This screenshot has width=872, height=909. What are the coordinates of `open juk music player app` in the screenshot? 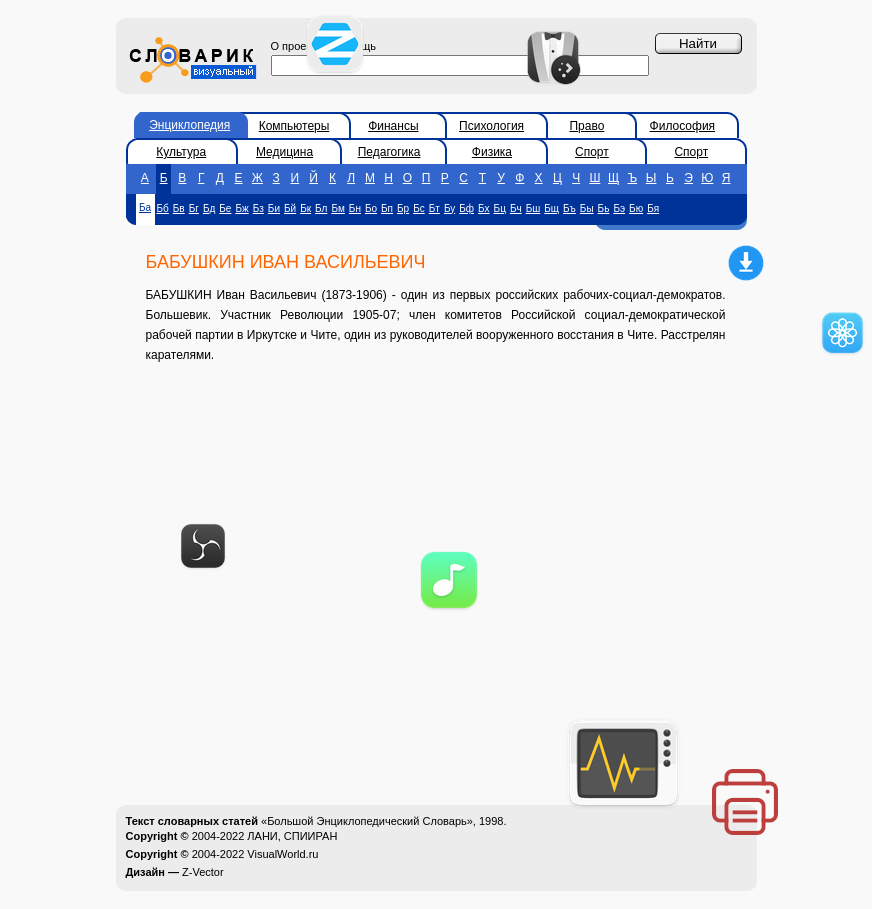 It's located at (449, 580).